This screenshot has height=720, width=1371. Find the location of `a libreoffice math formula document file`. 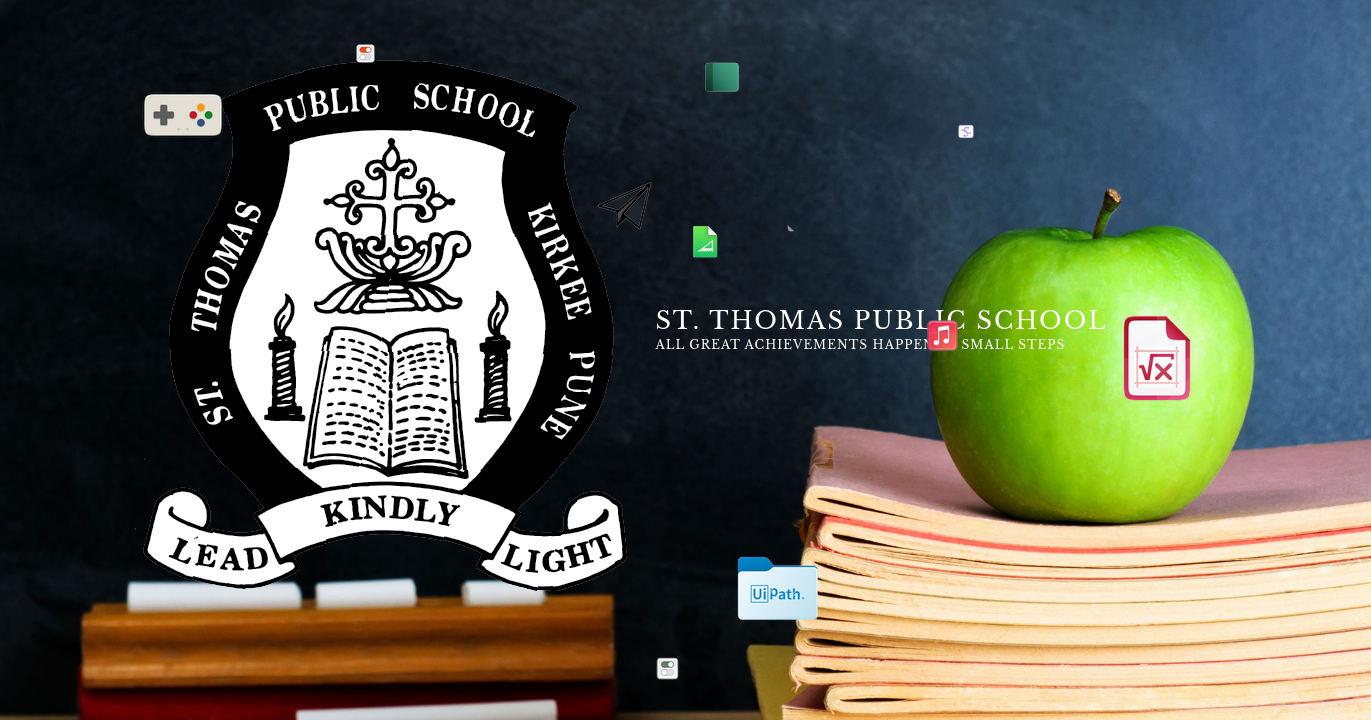

a libreoffice math formula document file is located at coordinates (1157, 358).